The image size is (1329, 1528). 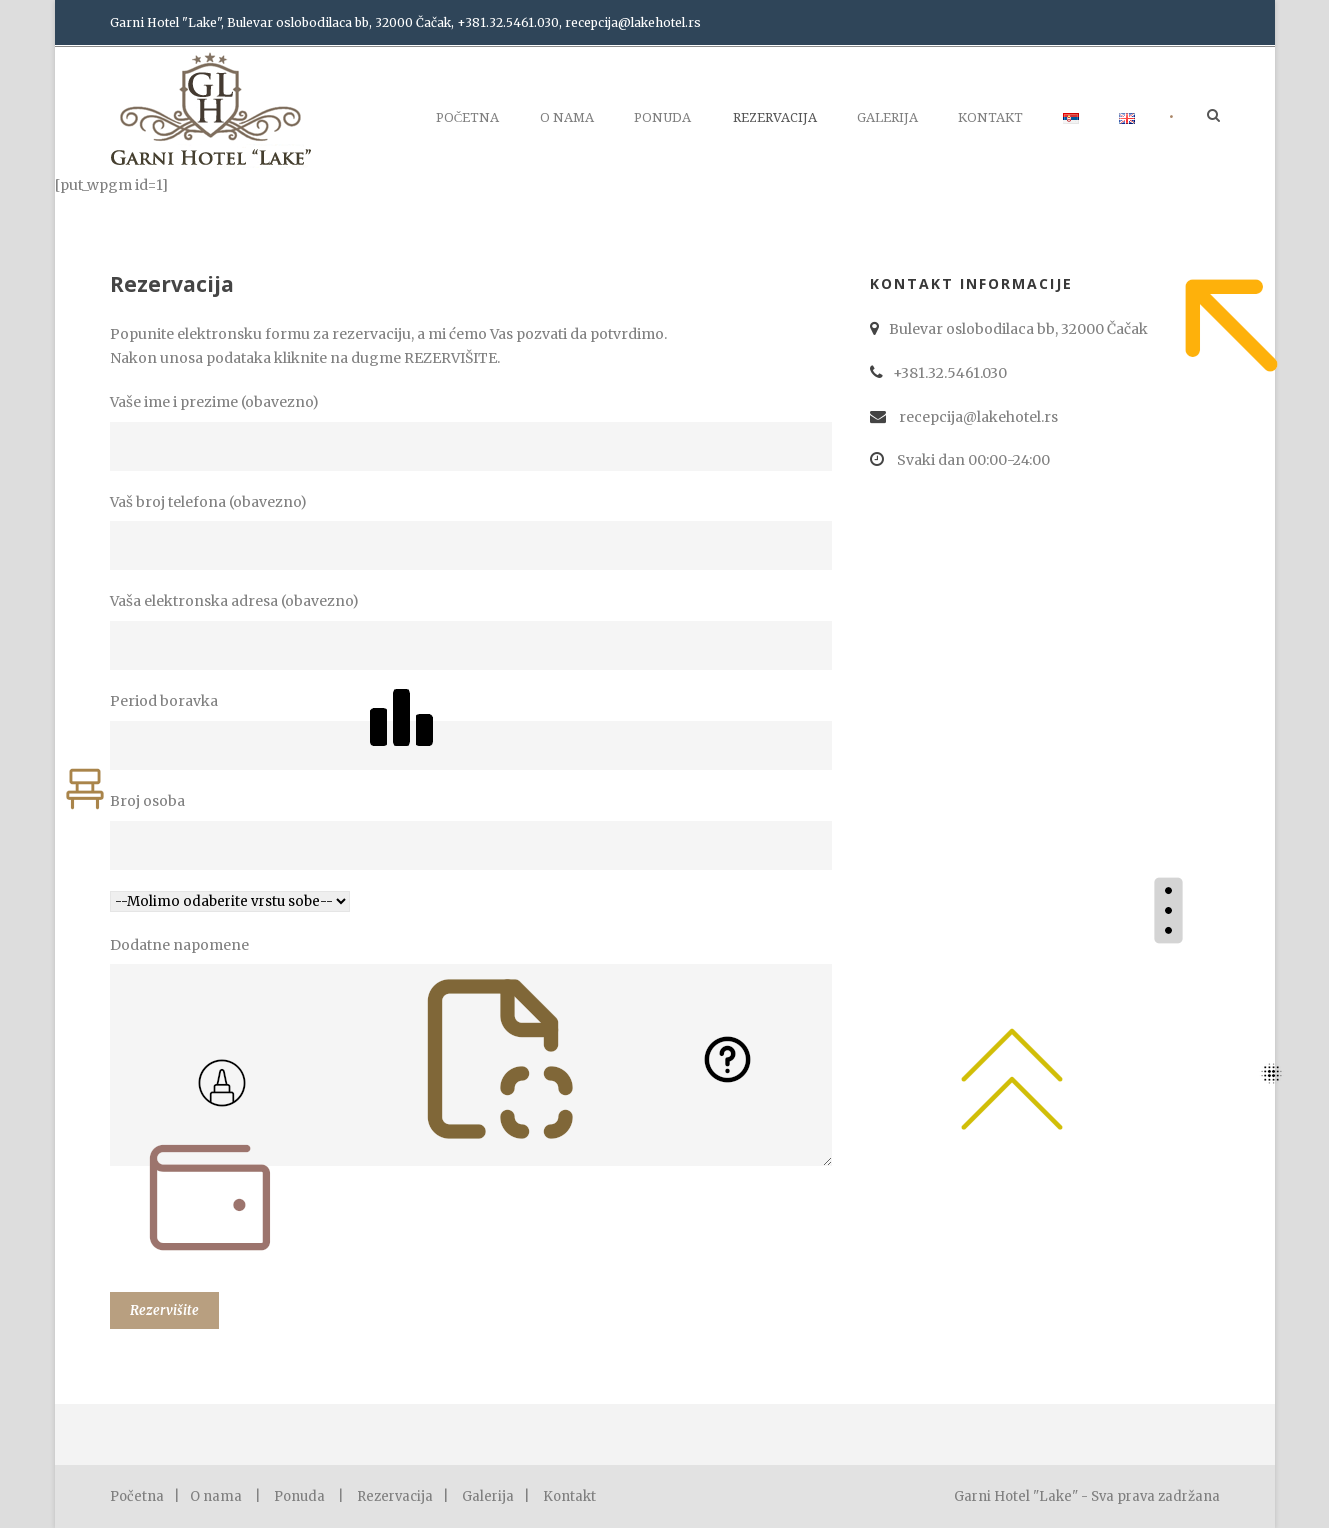 I want to click on scan a document, so click(x=493, y=1059).